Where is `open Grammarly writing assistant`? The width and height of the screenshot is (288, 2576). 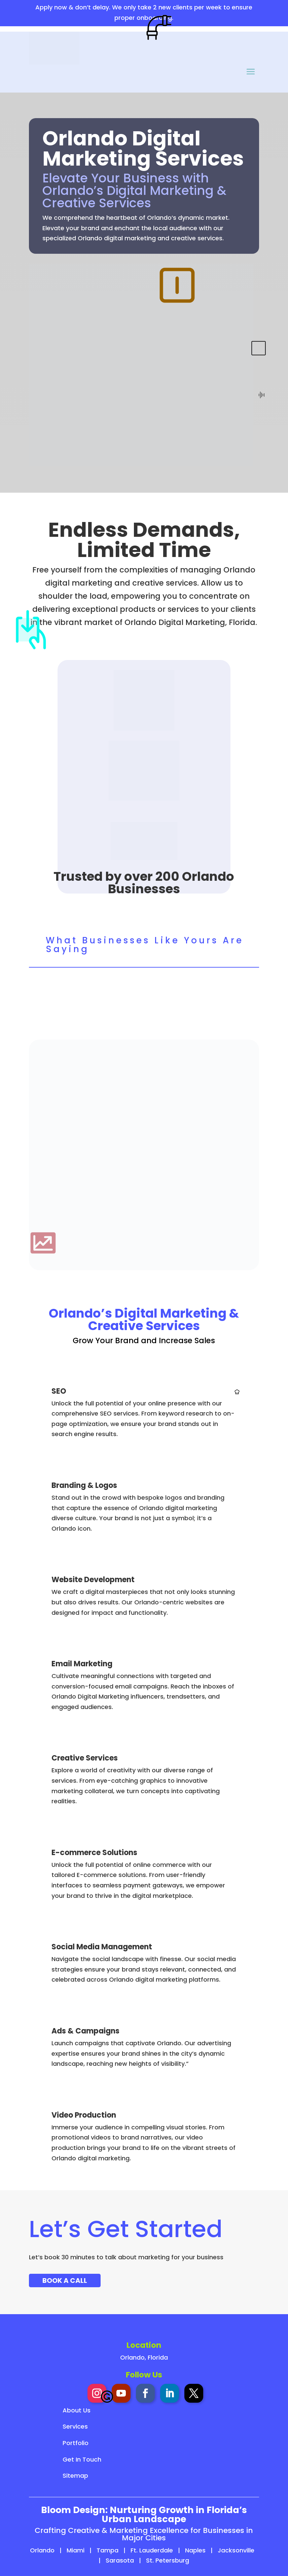
open Grammarly writing assistant is located at coordinates (107, 2397).